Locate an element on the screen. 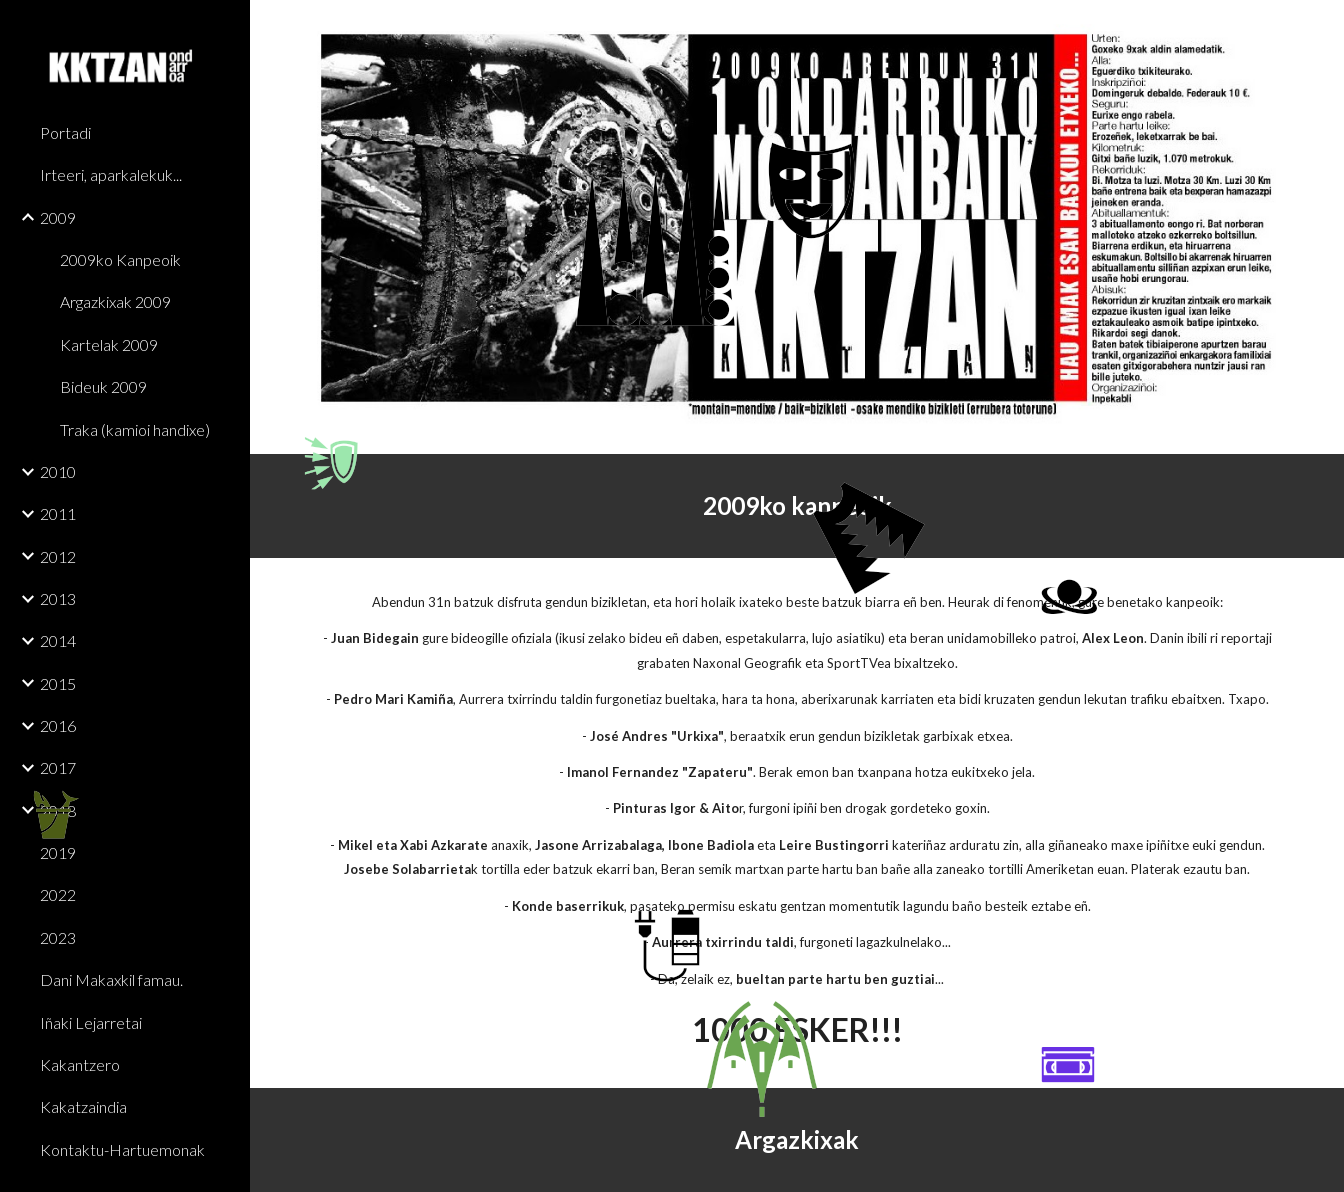 This screenshot has height=1192, width=1344. device is currently charging is located at coordinates (668, 946).